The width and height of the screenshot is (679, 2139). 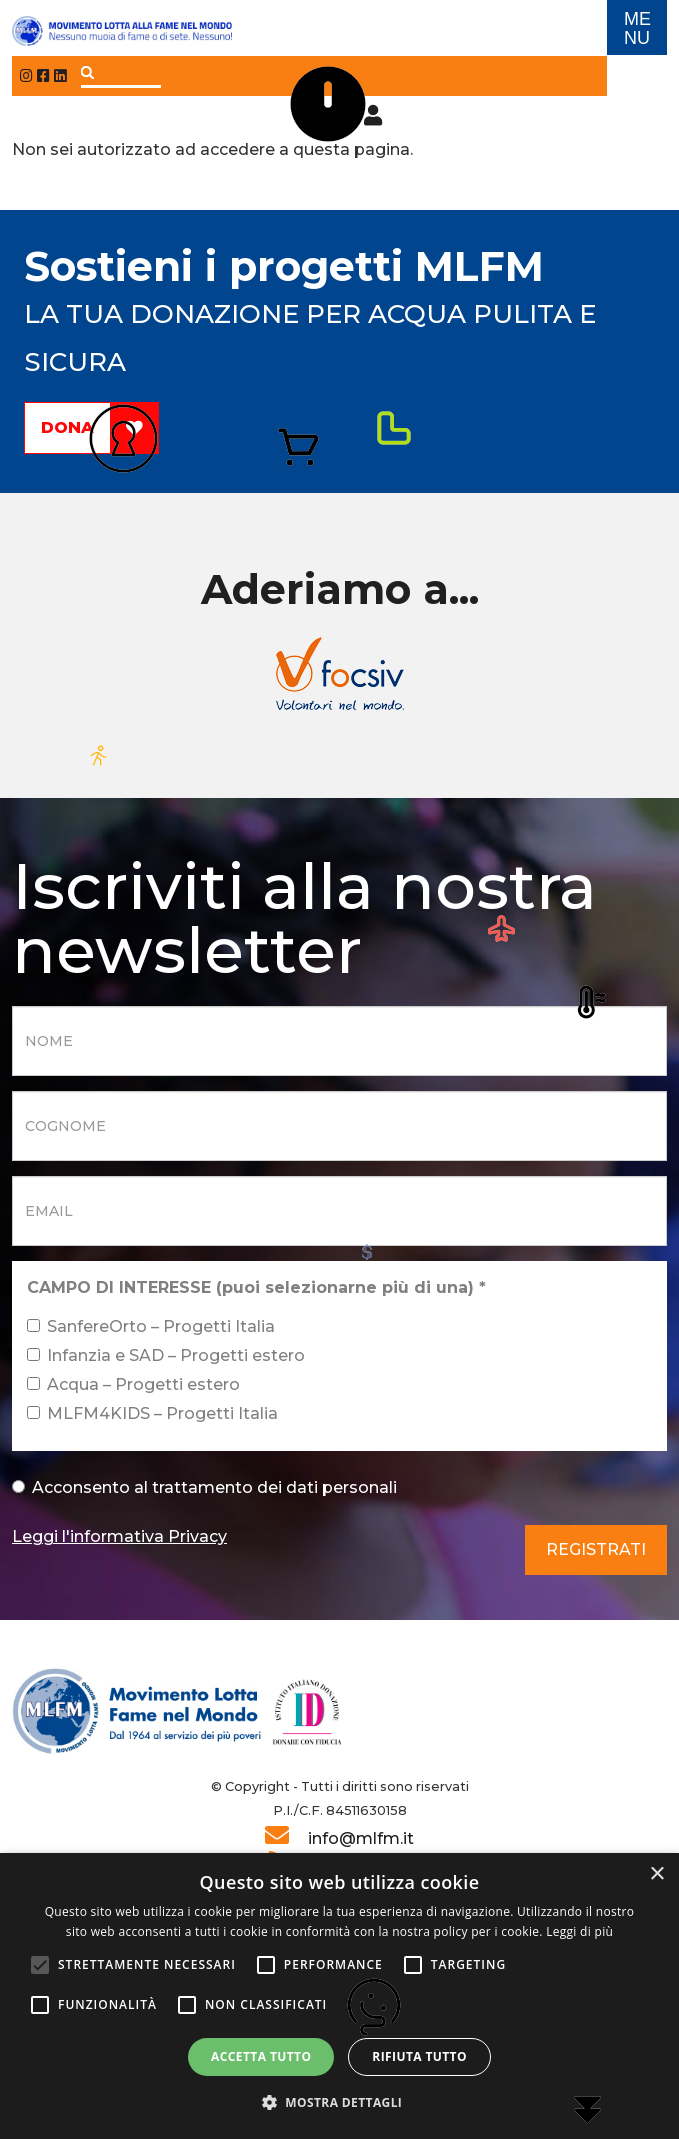 What do you see at coordinates (367, 1252) in the screenshot?
I see `view pricing or payment options` at bounding box center [367, 1252].